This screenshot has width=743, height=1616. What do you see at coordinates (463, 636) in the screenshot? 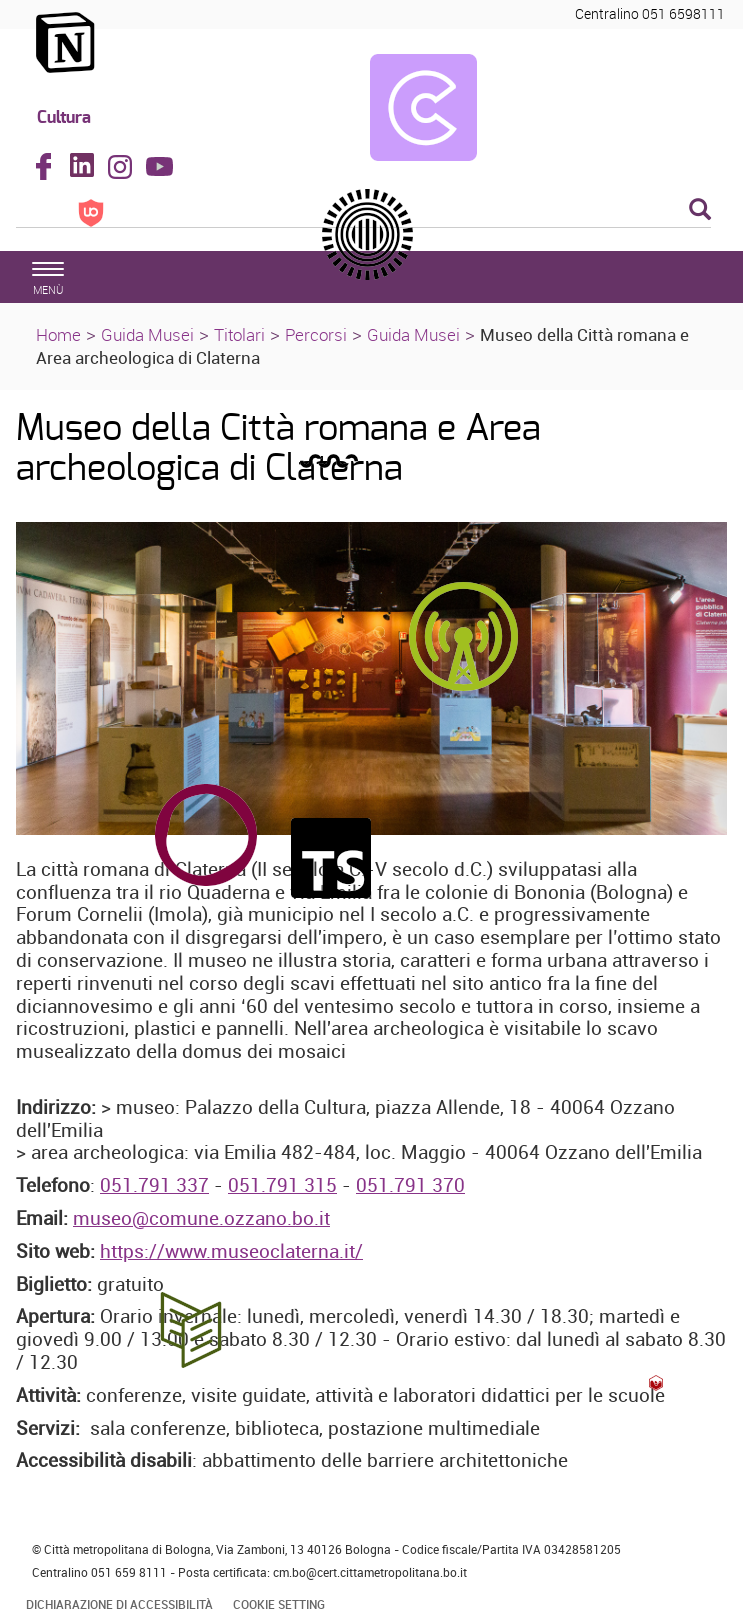
I see `open the Overcast podcast app` at bounding box center [463, 636].